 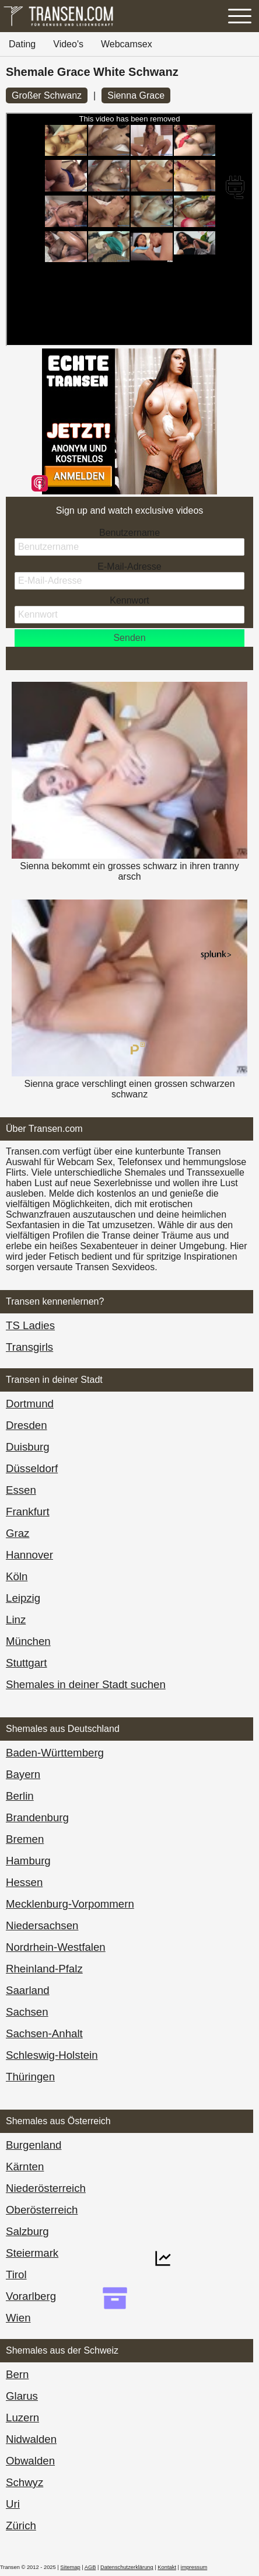 What do you see at coordinates (138, 1048) in the screenshot?
I see `open the PicPay app` at bounding box center [138, 1048].